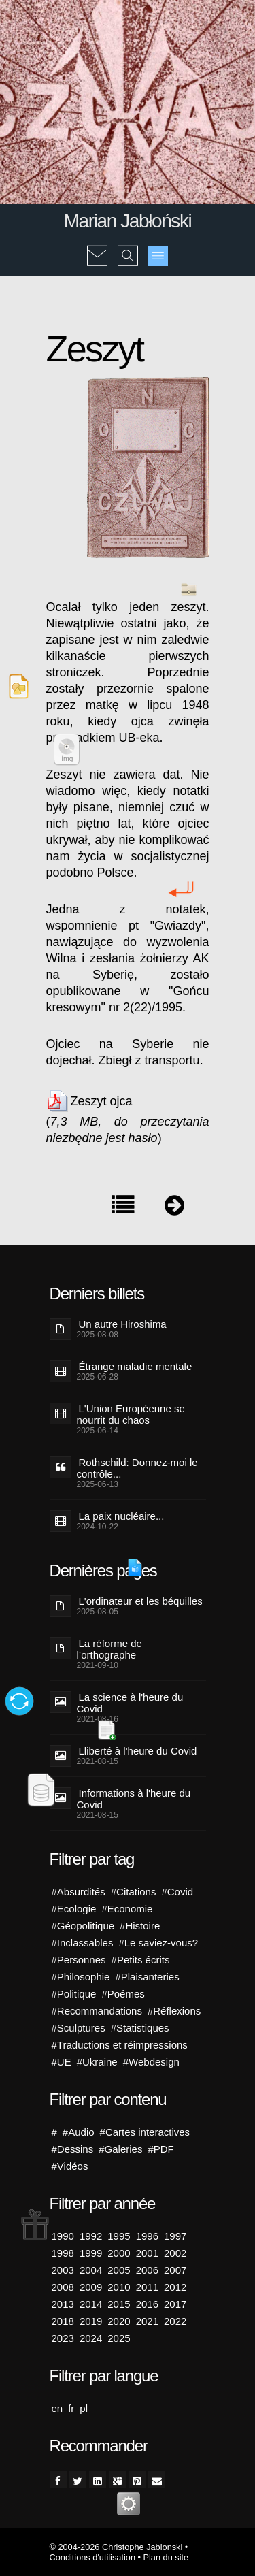  What do you see at coordinates (135, 1567) in the screenshot?
I see `a DGN file (MicroStation CAD drawing)` at bounding box center [135, 1567].